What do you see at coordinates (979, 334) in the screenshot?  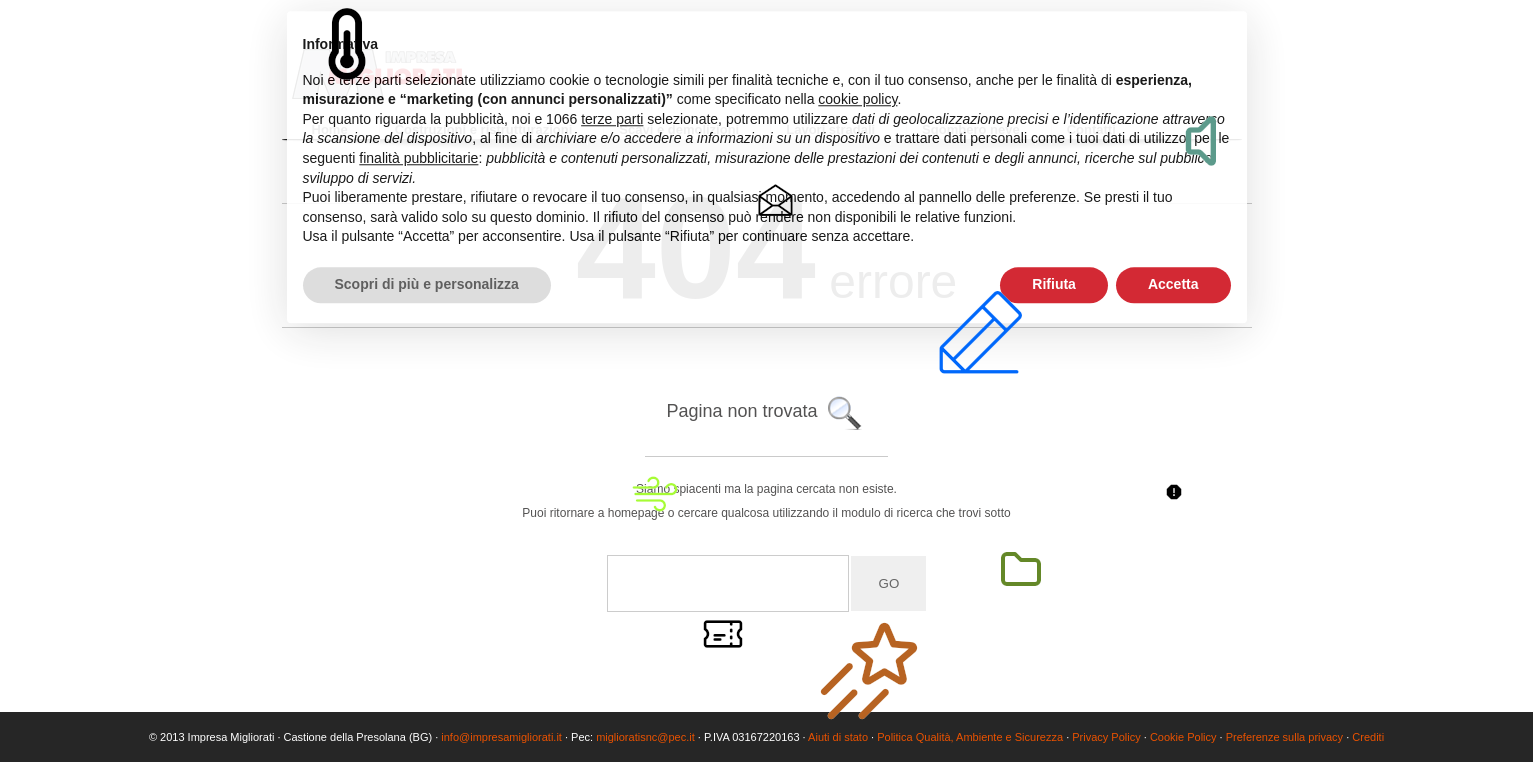 I see `edit text or content` at bounding box center [979, 334].